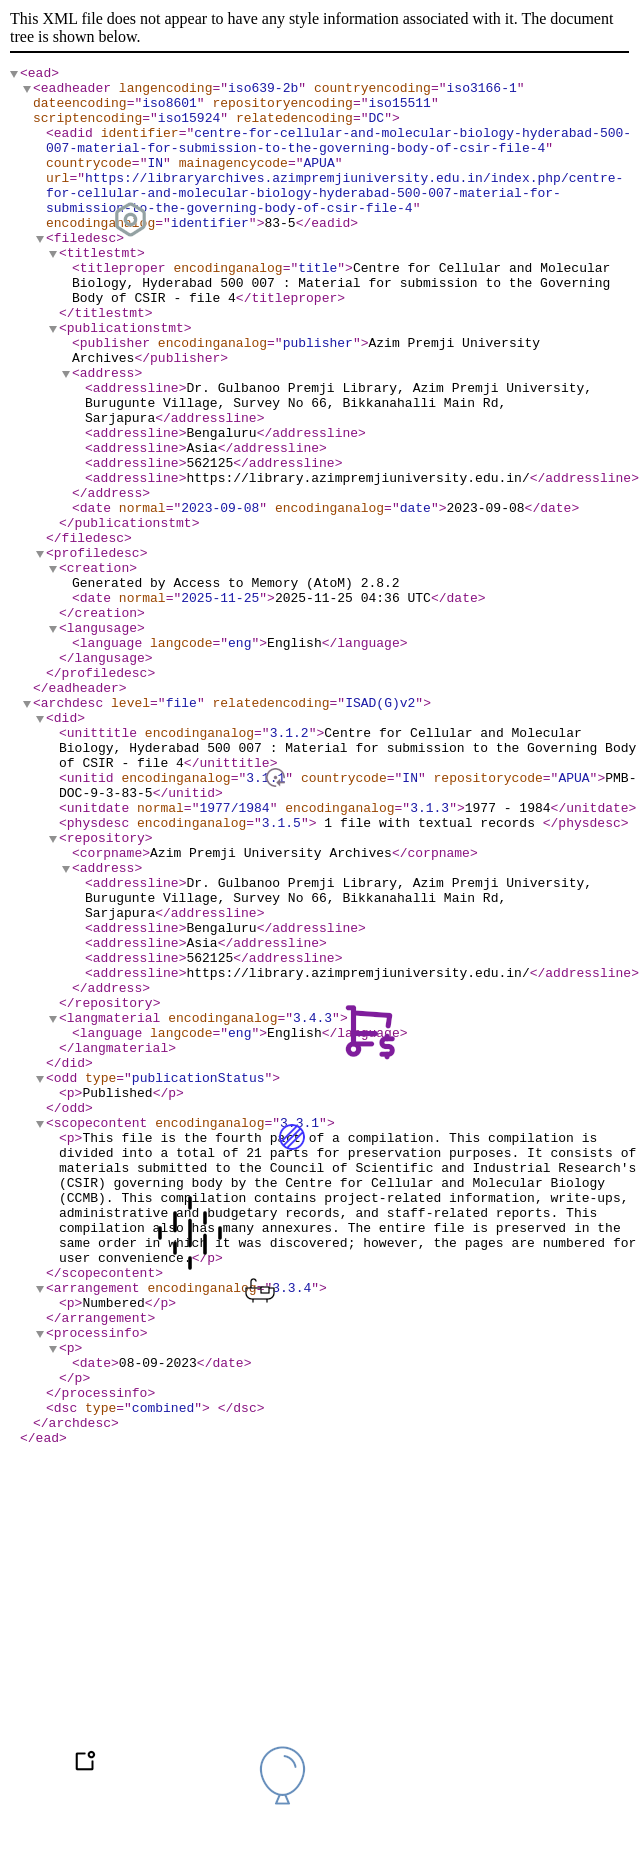 This screenshot has height=1866, width=639. What do you see at coordinates (260, 1291) in the screenshot?
I see `indicates bathroom amenities available` at bounding box center [260, 1291].